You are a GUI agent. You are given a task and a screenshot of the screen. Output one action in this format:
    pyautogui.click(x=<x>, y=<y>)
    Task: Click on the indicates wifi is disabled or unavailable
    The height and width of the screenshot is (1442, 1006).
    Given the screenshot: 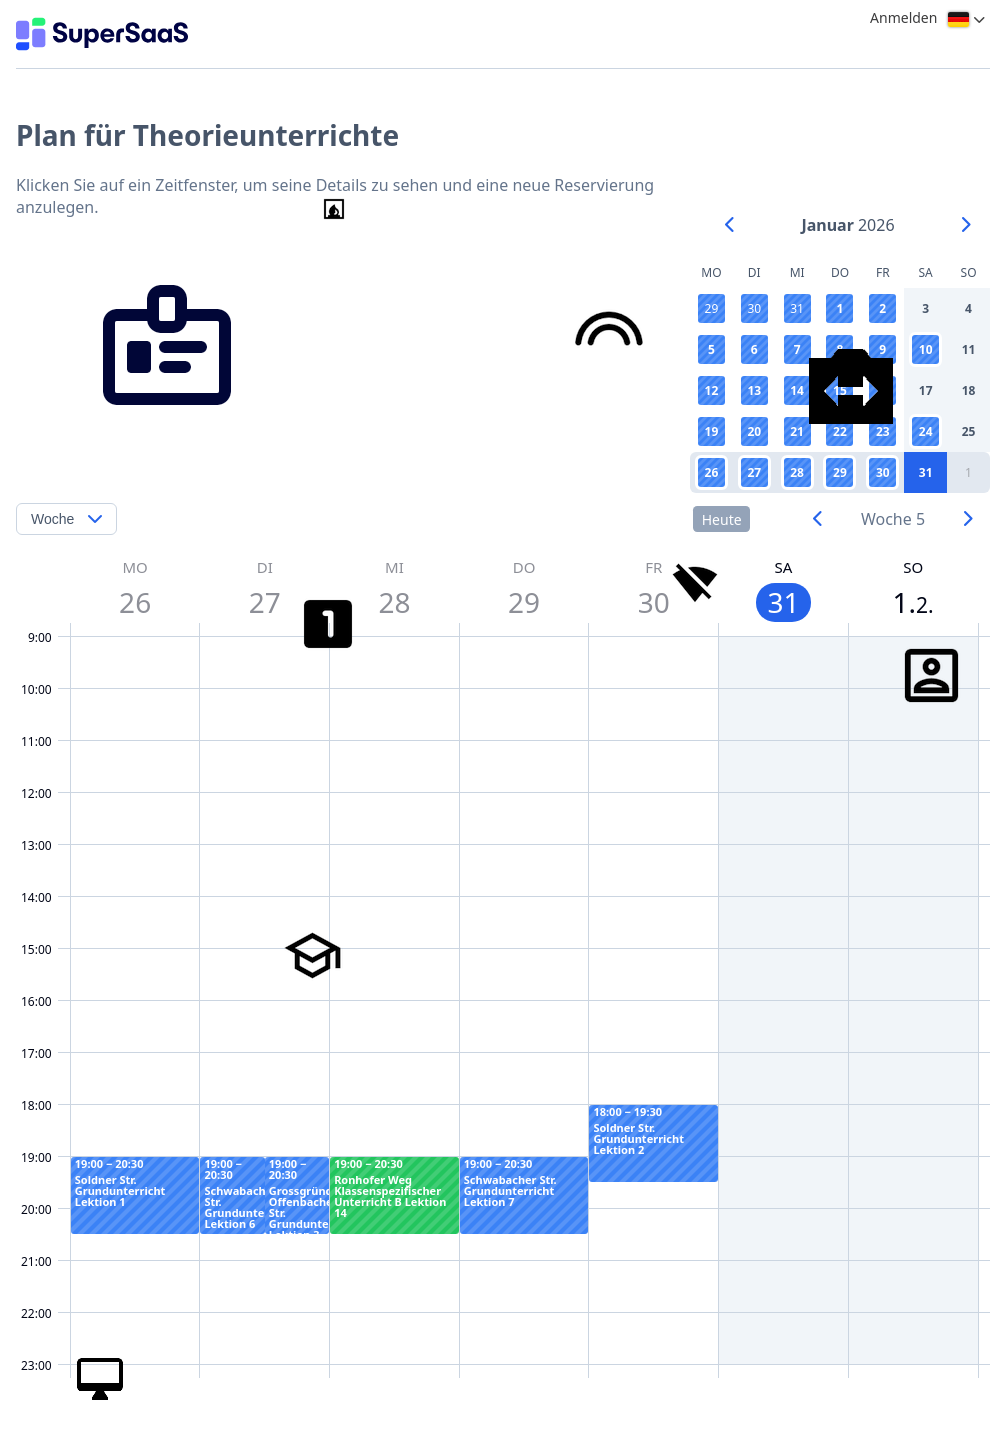 What is the action you would take?
    pyautogui.click(x=695, y=584)
    